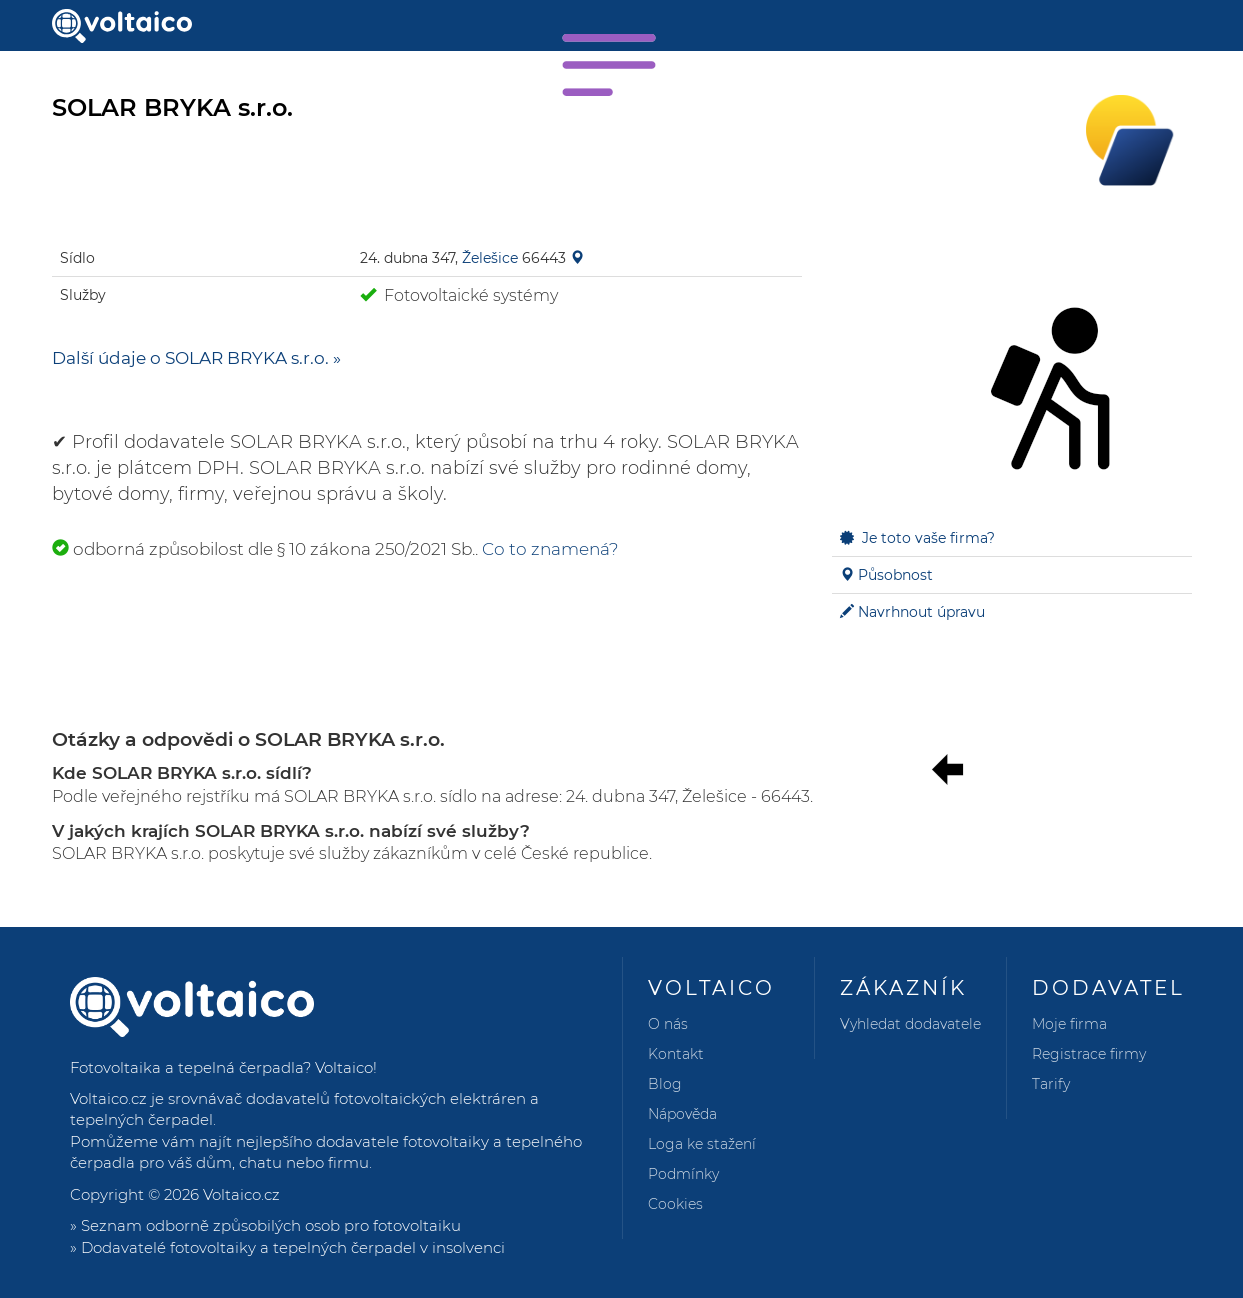 The height and width of the screenshot is (1298, 1243). I want to click on go back to the previous screen, so click(947, 769).